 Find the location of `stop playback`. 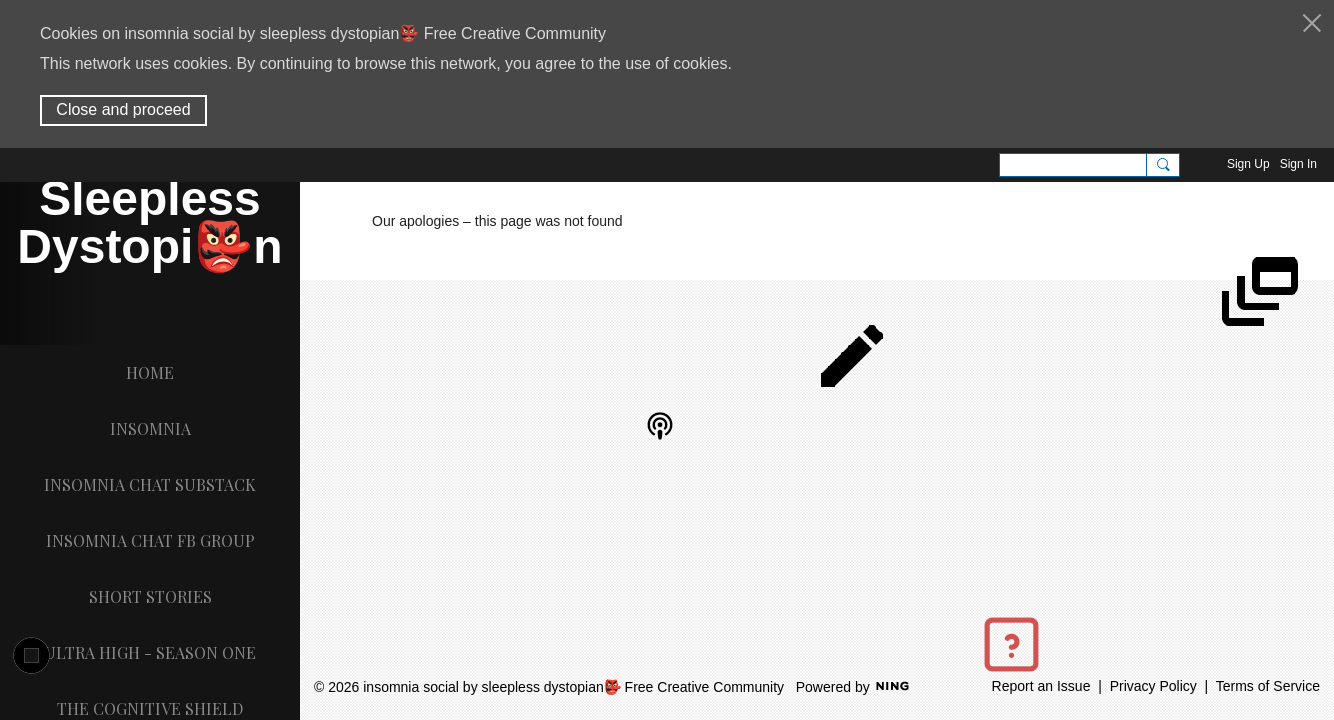

stop playback is located at coordinates (31, 655).